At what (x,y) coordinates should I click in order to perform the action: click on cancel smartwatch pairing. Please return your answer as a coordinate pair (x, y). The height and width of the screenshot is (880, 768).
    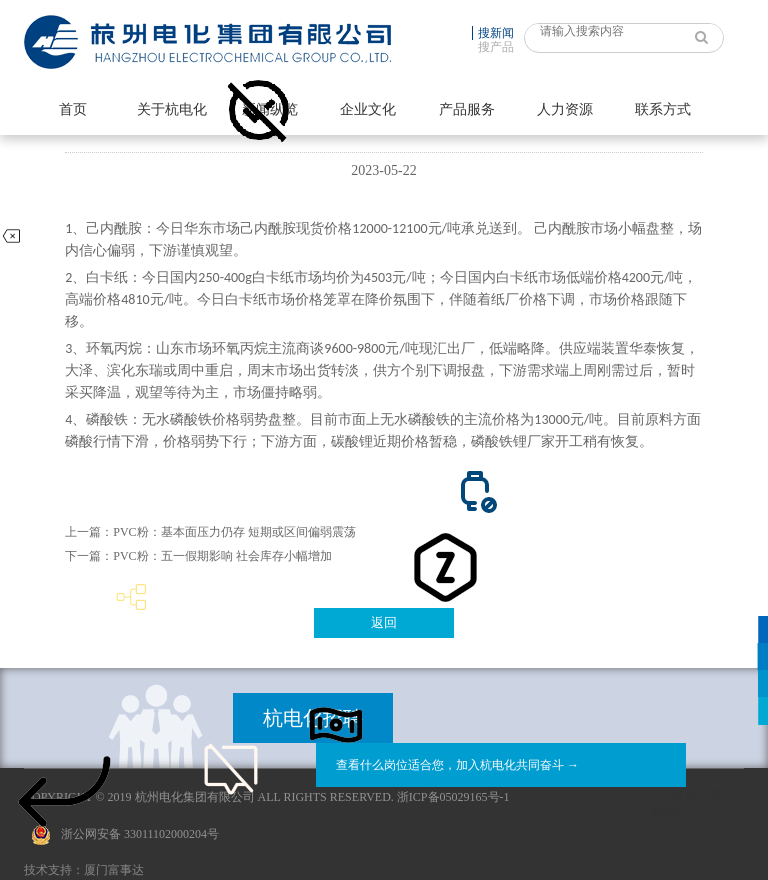
    Looking at the image, I should click on (475, 491).